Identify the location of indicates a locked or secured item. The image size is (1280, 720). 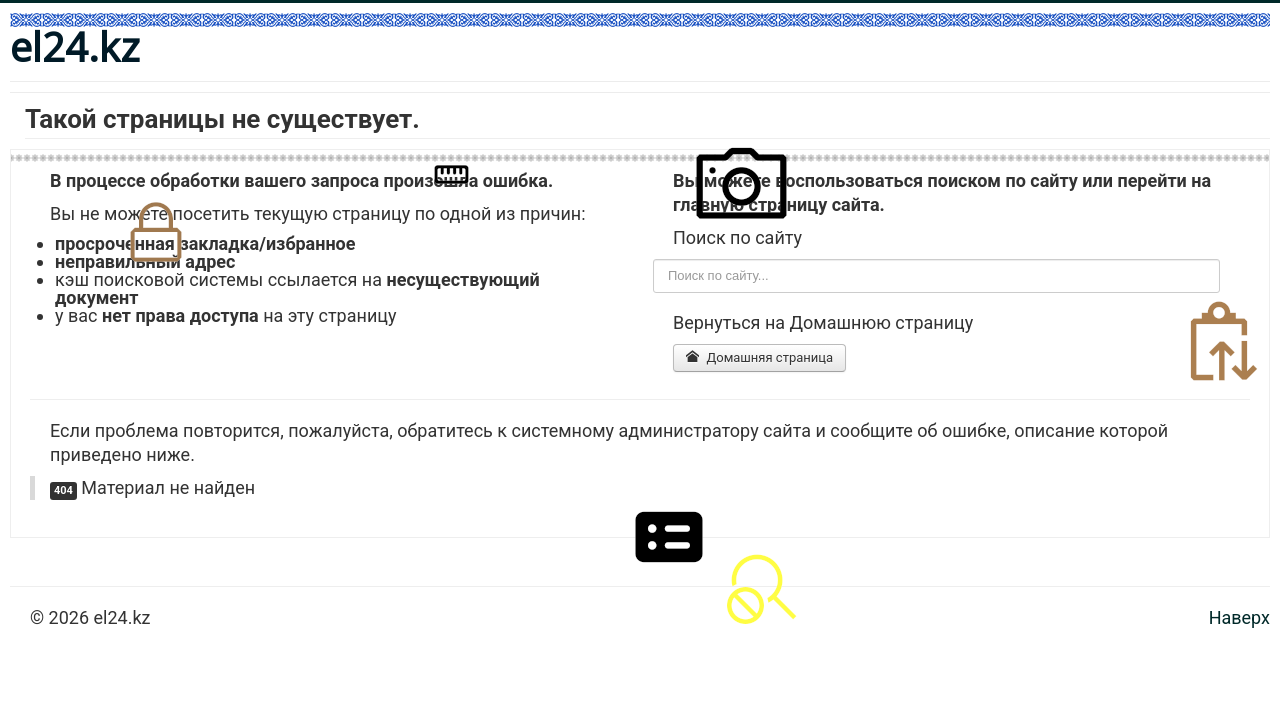
(156, 232).